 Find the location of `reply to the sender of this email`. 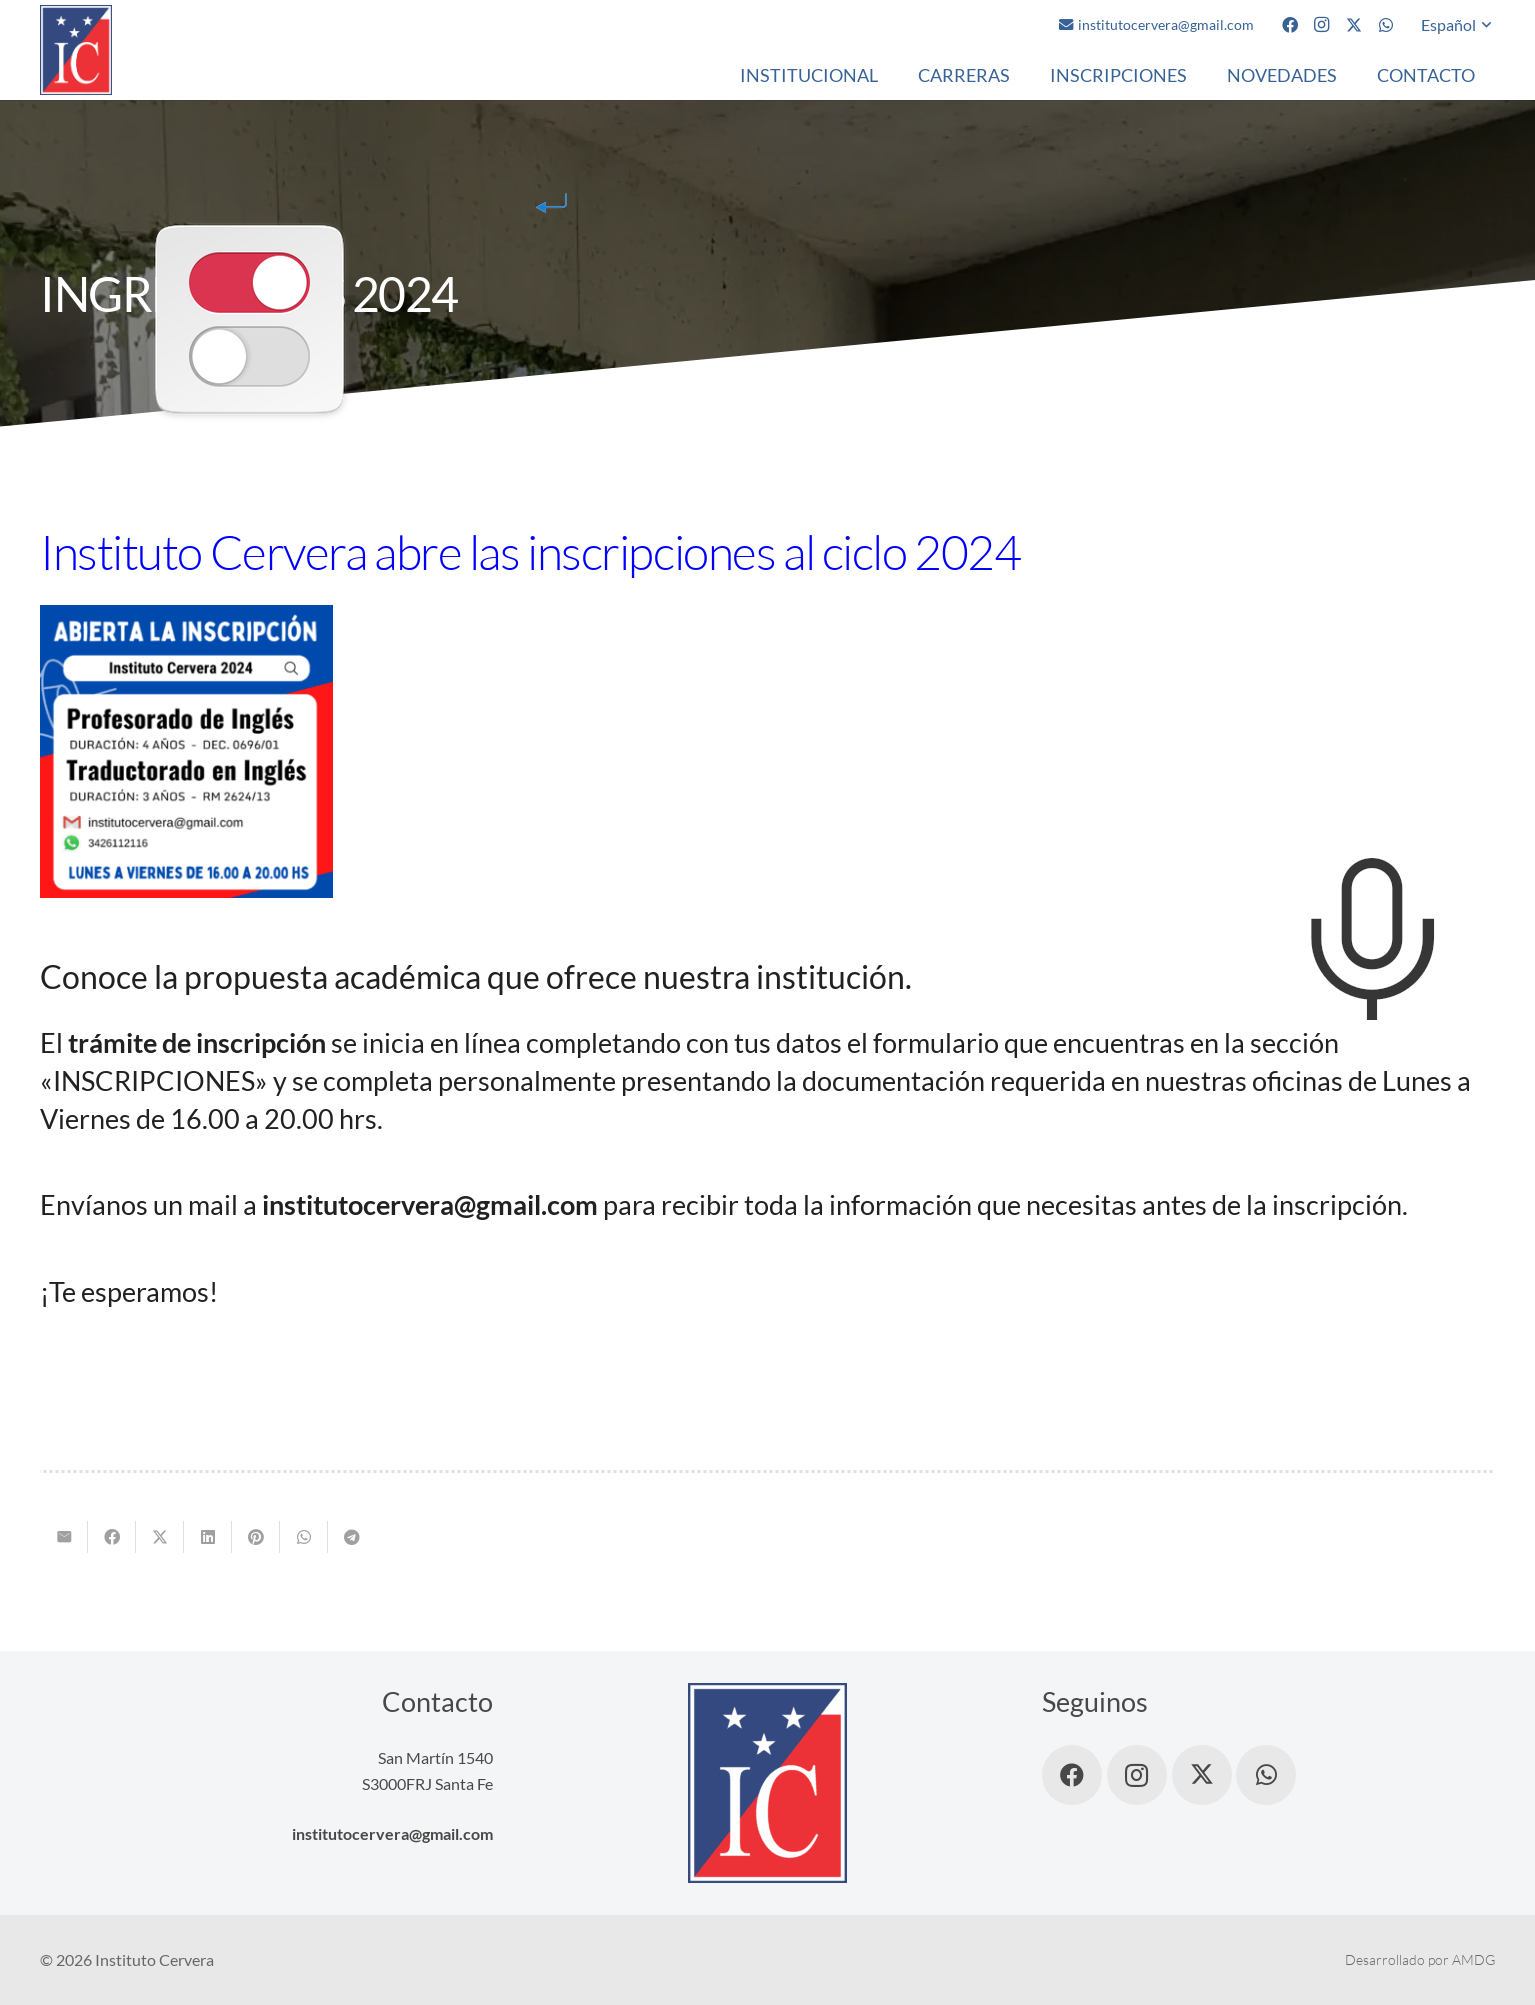

reply to the sender of this email is located at coordinates (551, 203).